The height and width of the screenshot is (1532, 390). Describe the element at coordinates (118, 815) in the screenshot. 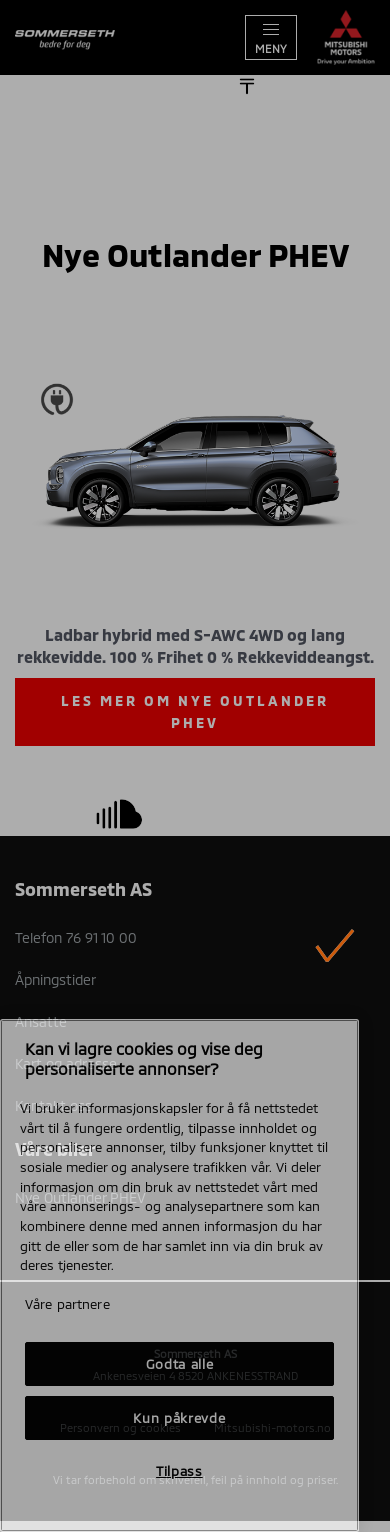

I see `open soundcloud app` at that location.